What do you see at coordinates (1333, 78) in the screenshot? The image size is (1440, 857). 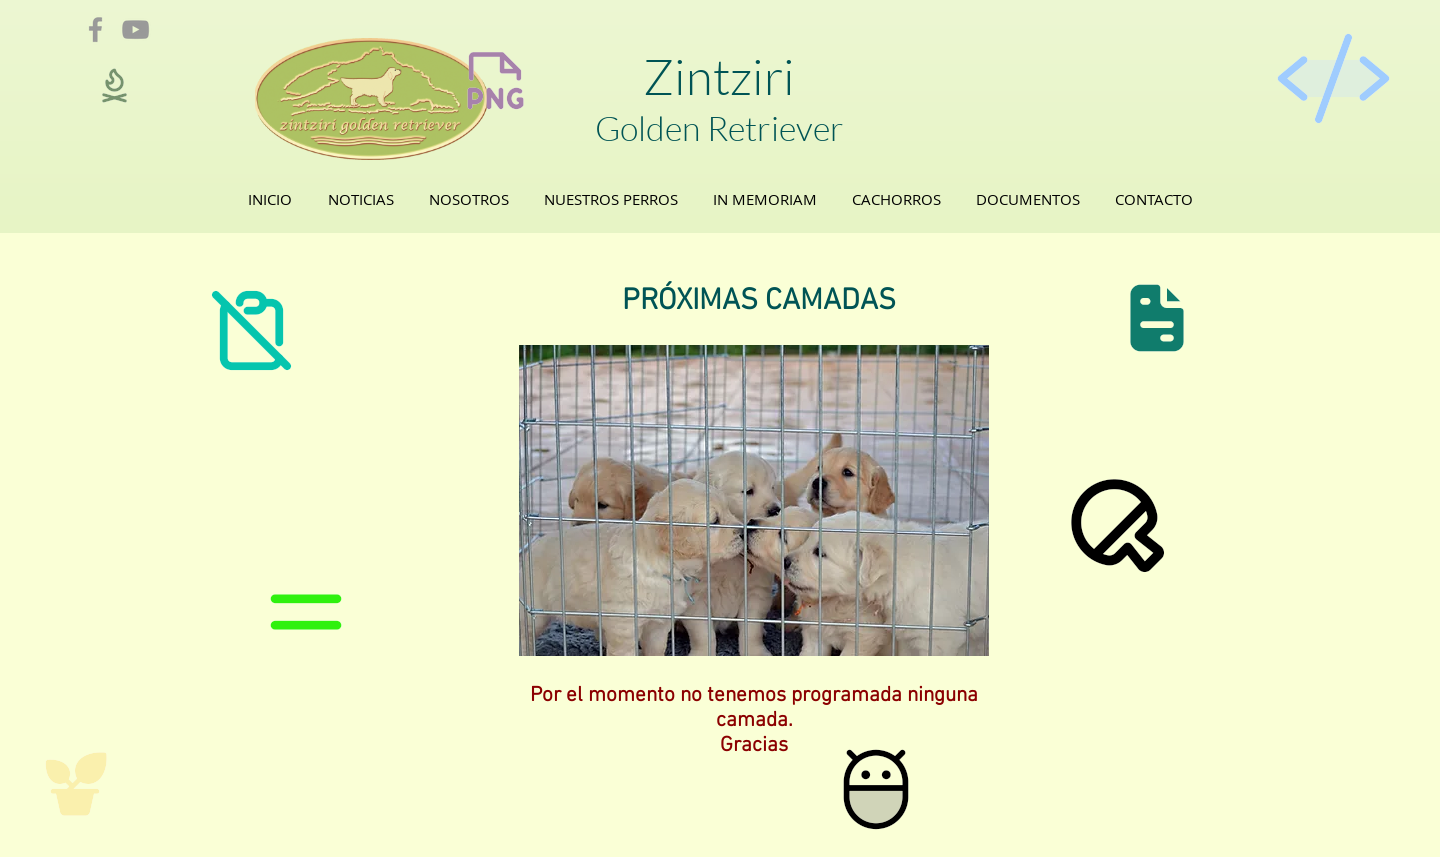 I see `view or edit source code` at bounding box center [1333, 78].